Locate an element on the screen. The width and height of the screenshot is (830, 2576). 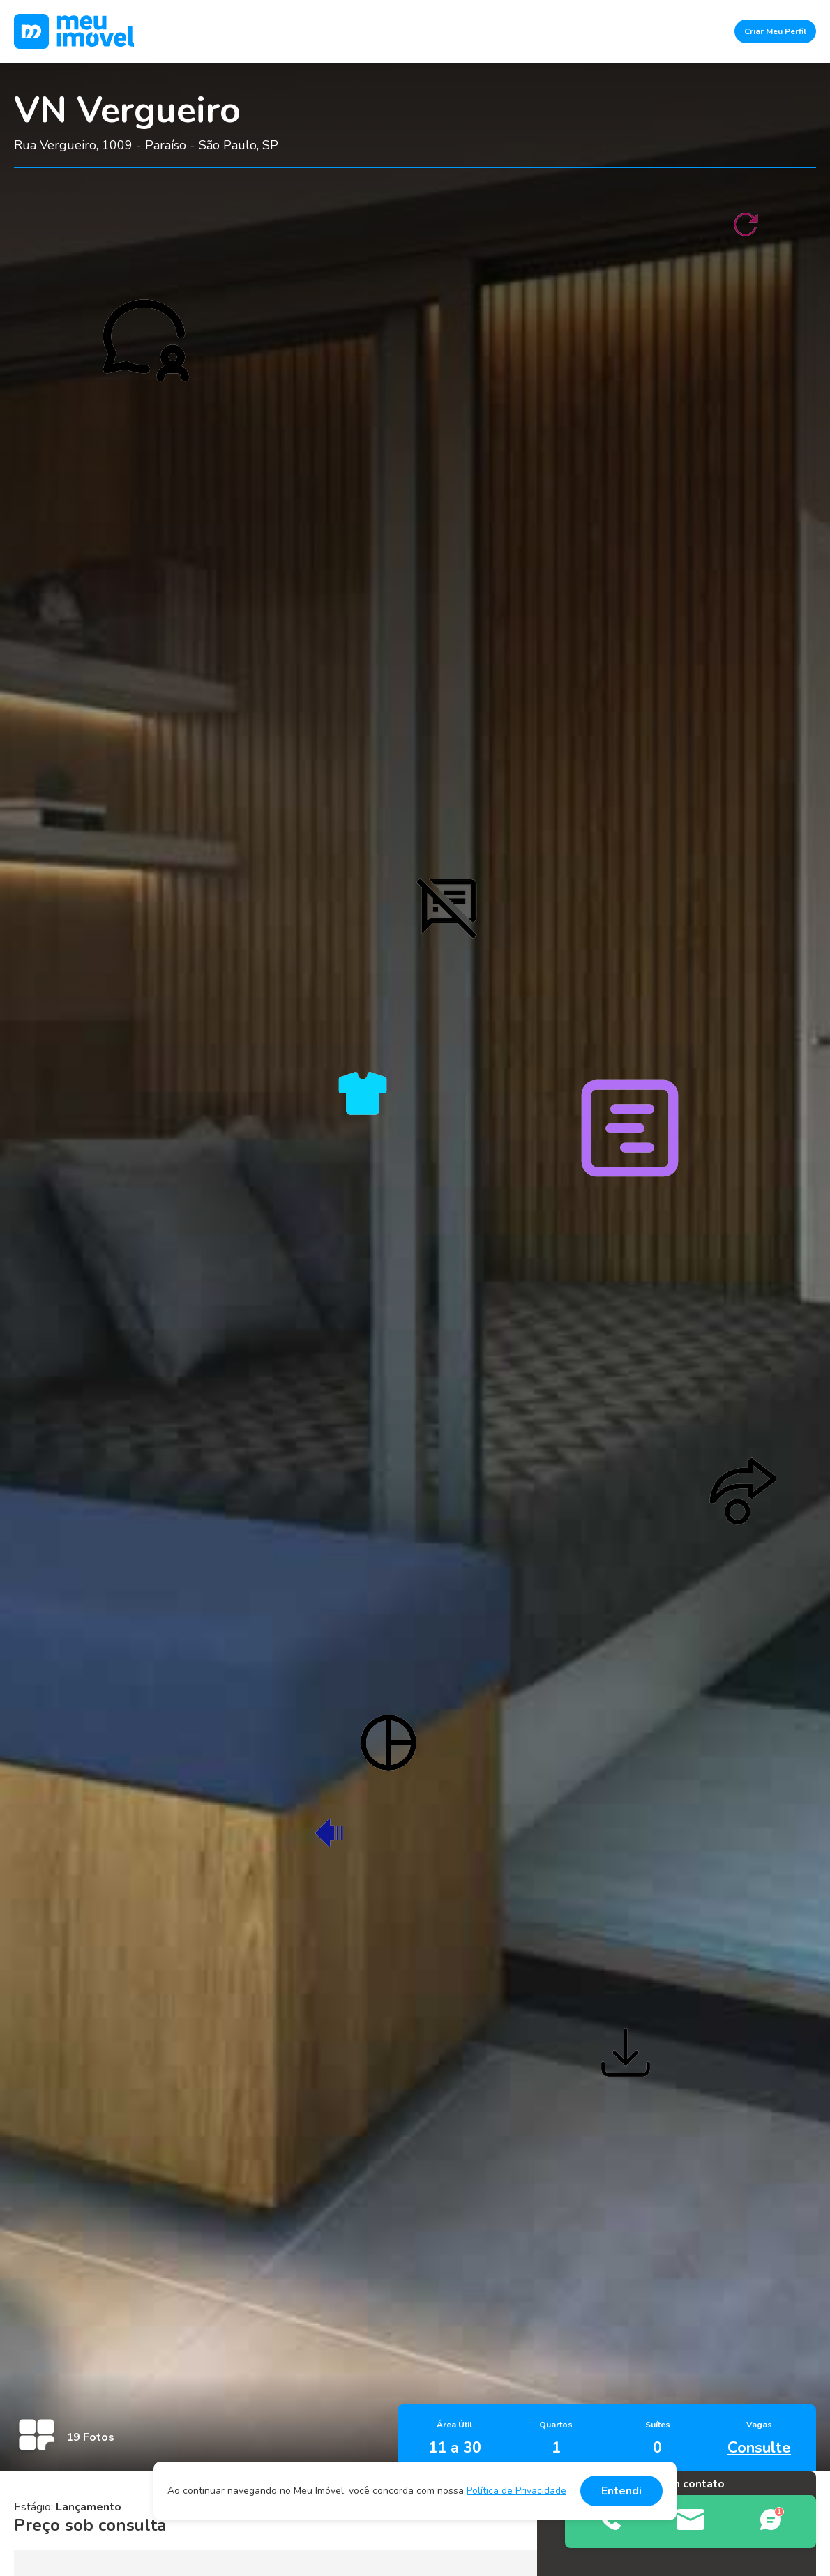
start a live share session is located at coordinates (742, 1490).